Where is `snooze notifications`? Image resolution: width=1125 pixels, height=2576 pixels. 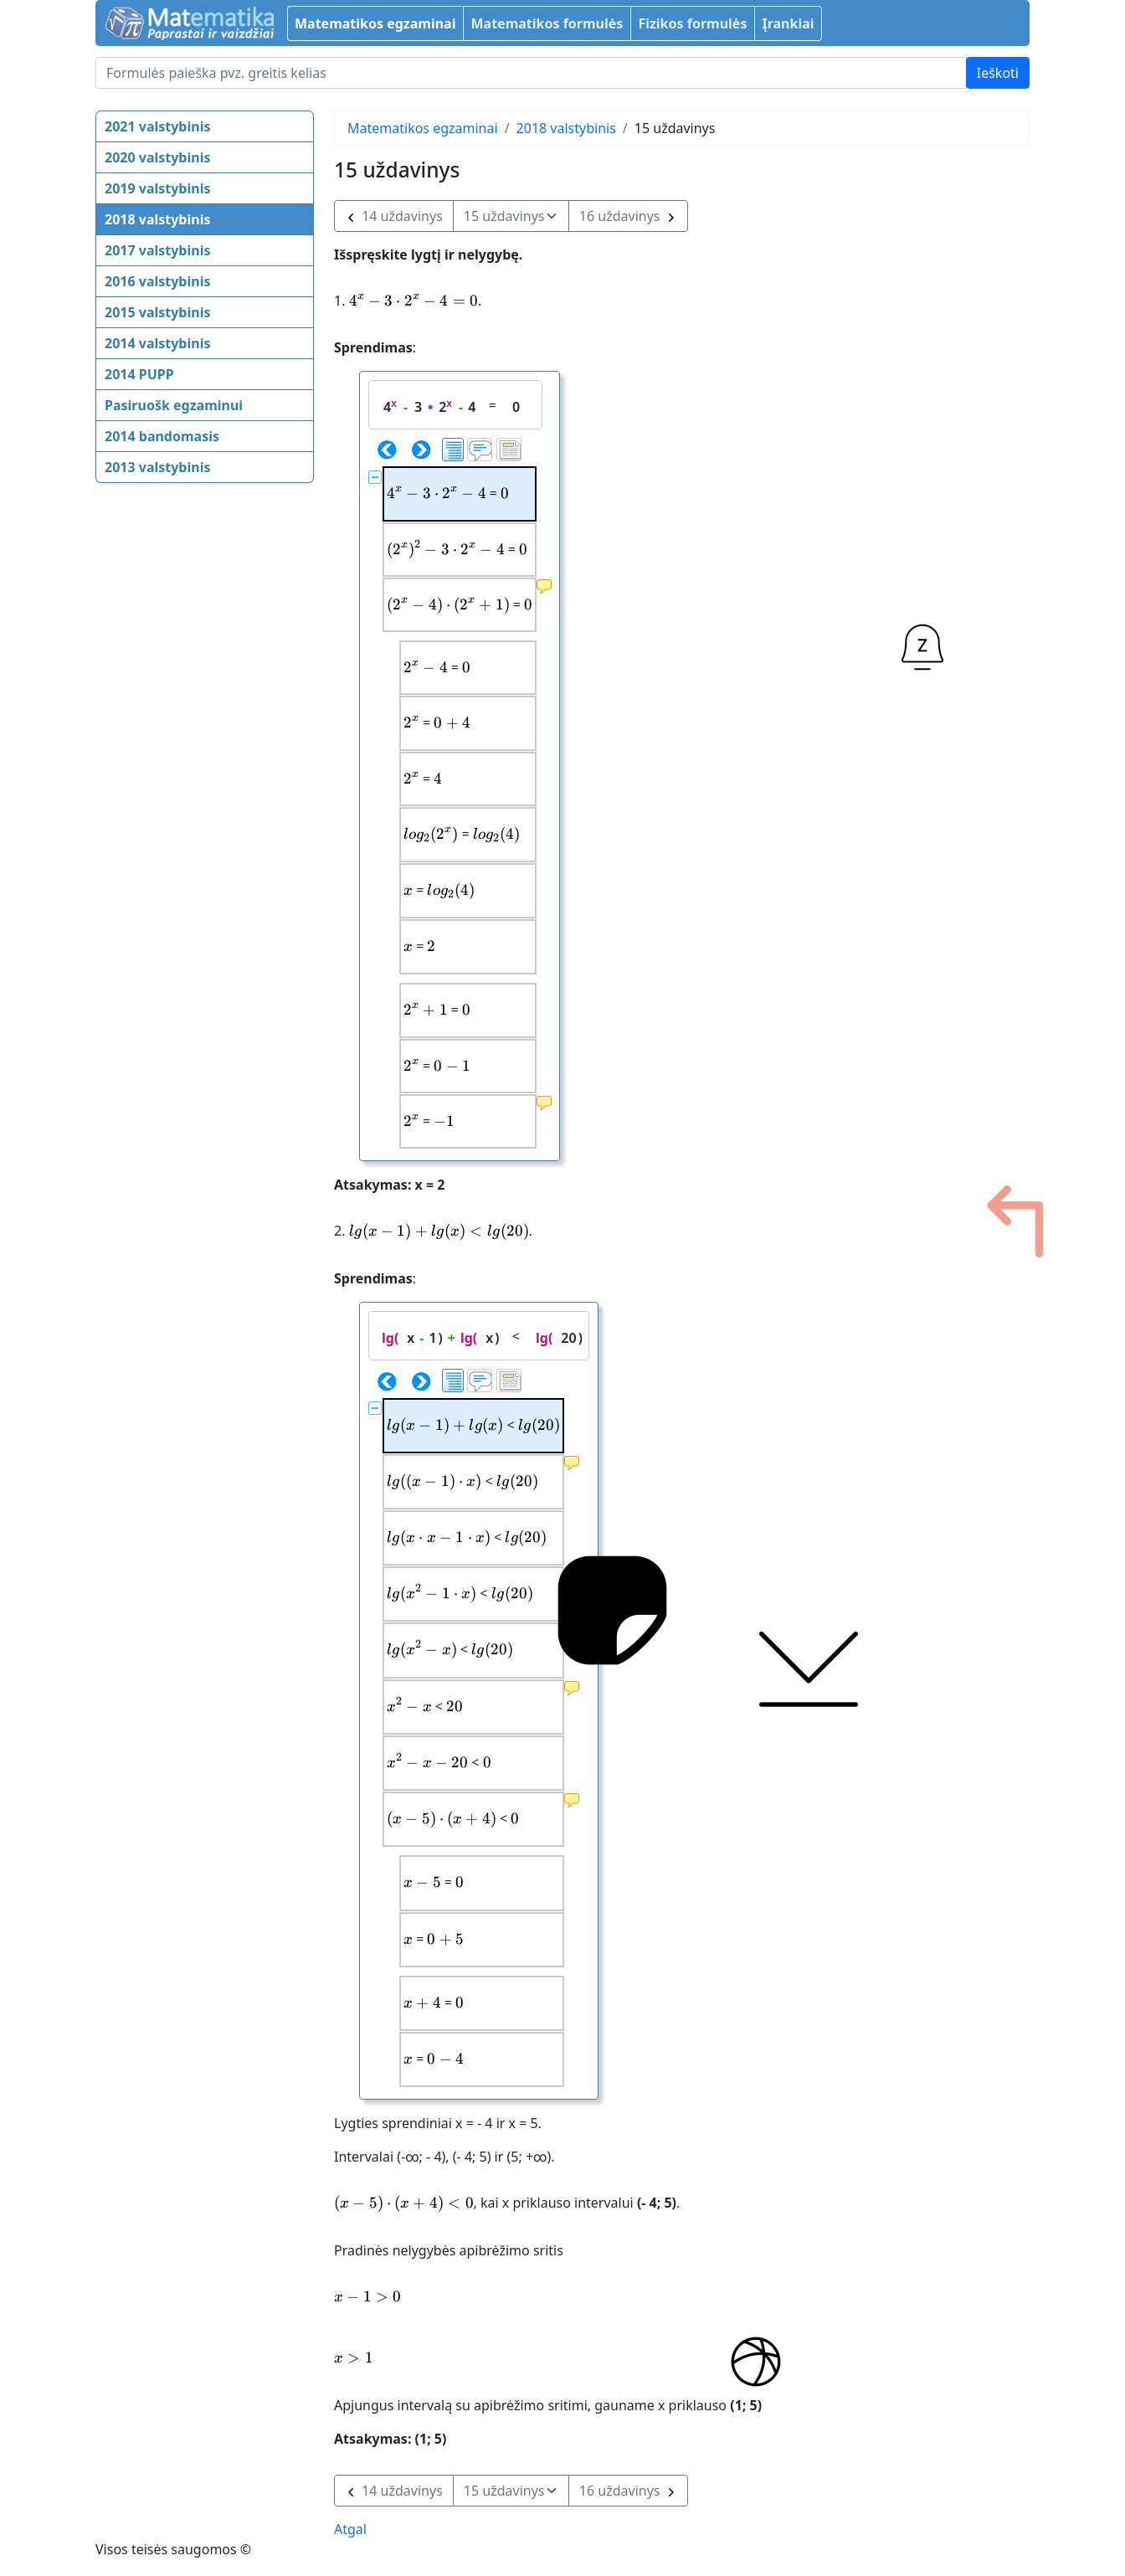
snooze notifications is located at coordinates (922, 647).